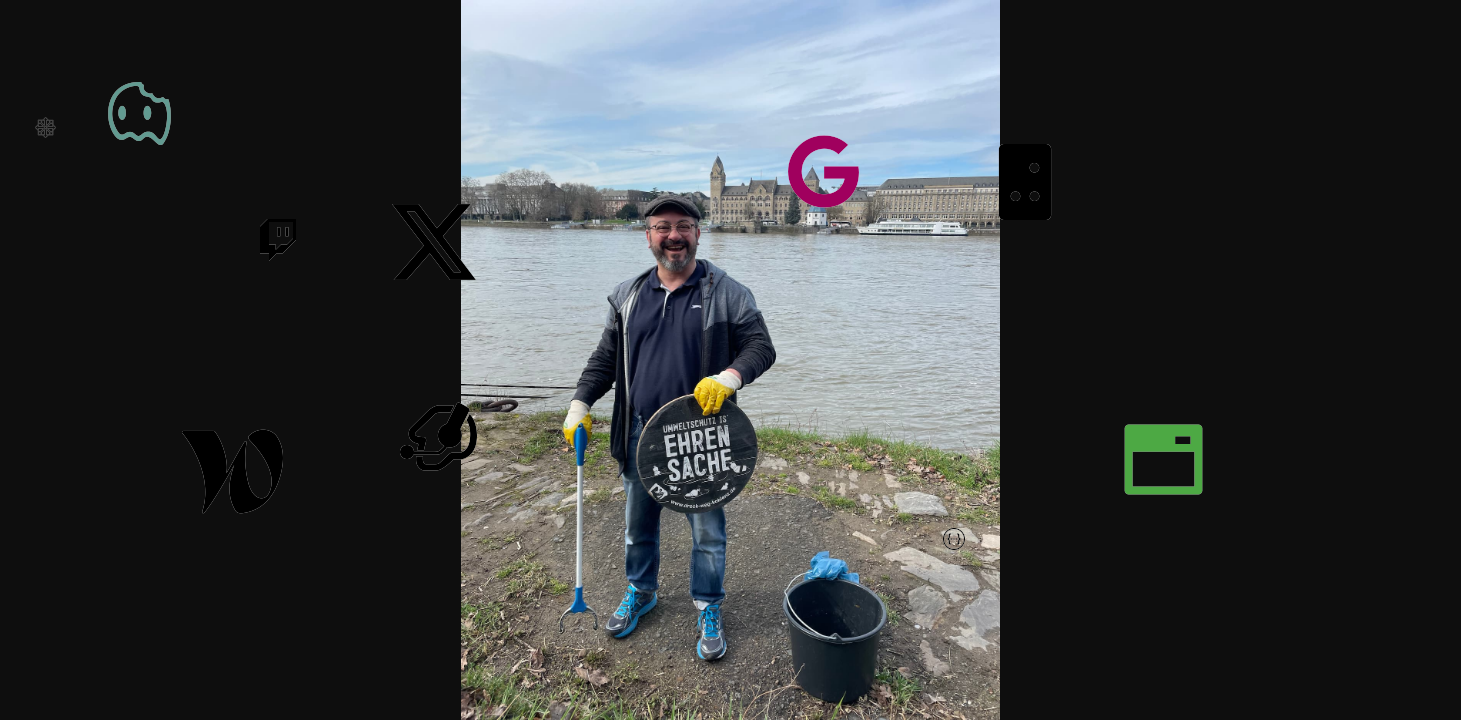  Describe the element at coordinates (278, 240) in the screenshot. I see `open the Twitch app` at that location.